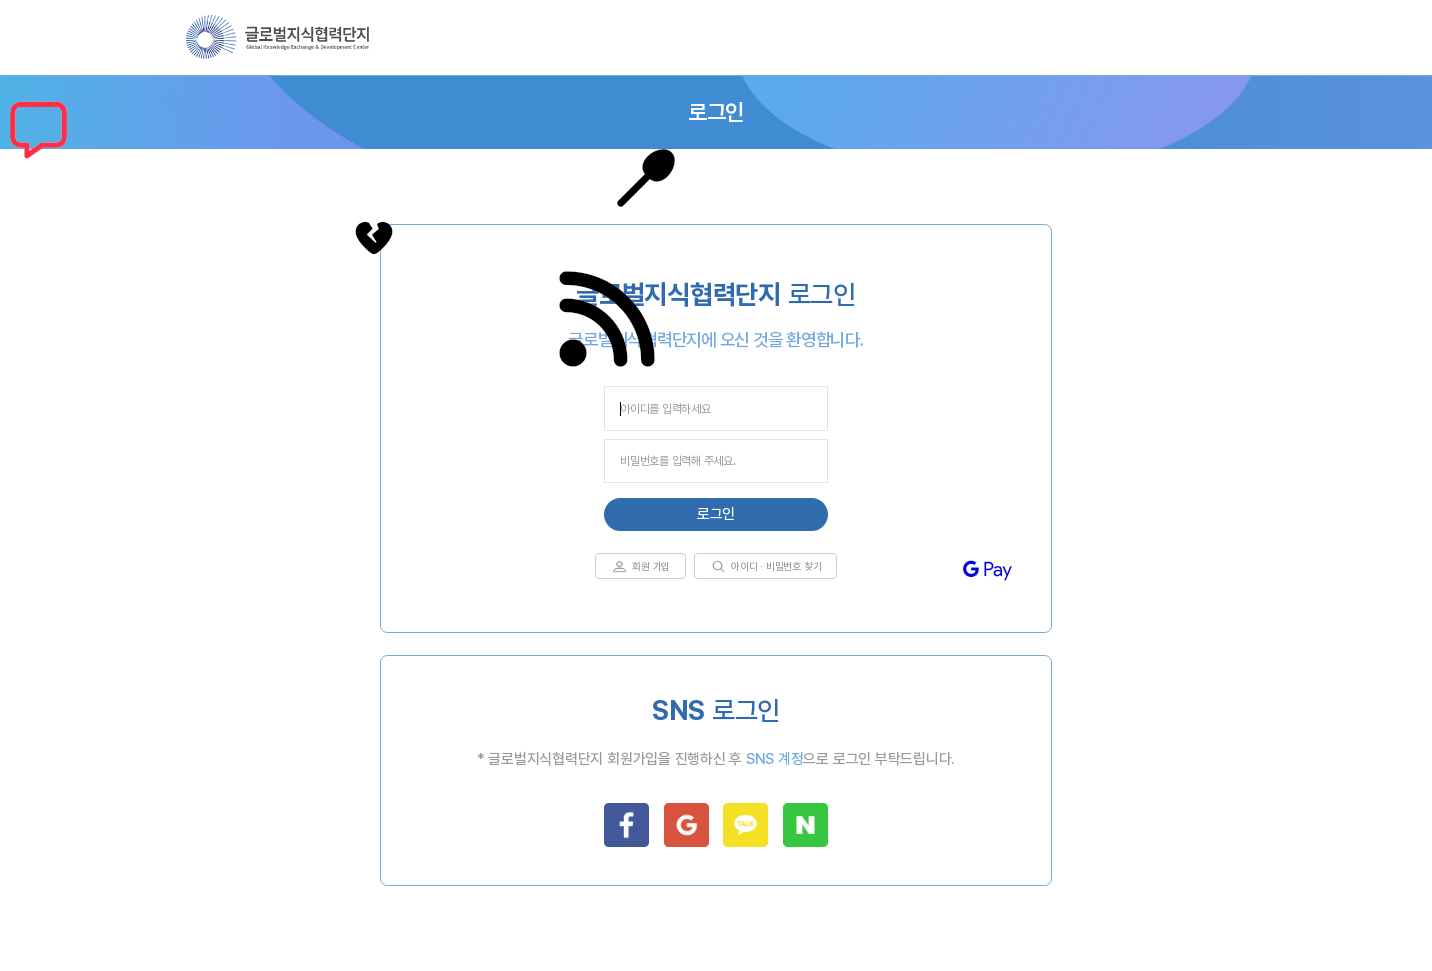 This screenshot has width=1432, height=971. Describe the element at coordinates (607, 319) in the screenshot. I see `subscribe to RSS feed` at that location.